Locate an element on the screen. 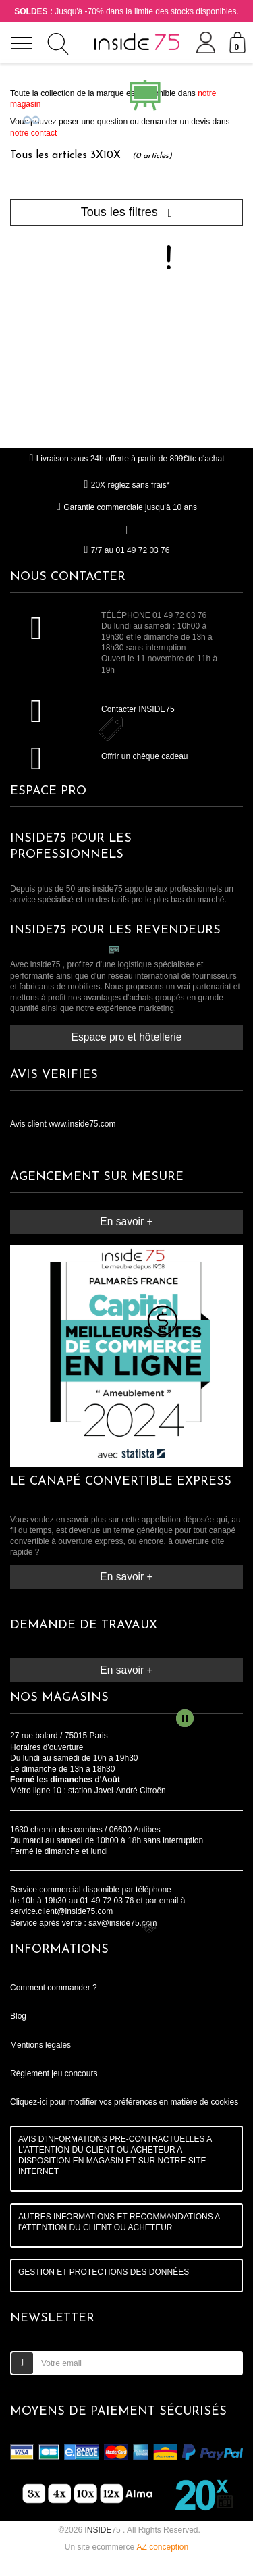 Image resolution: width=253 pixels, height=2576 pixels. view account balance or financial summary is located at coordinates (163, 1320).